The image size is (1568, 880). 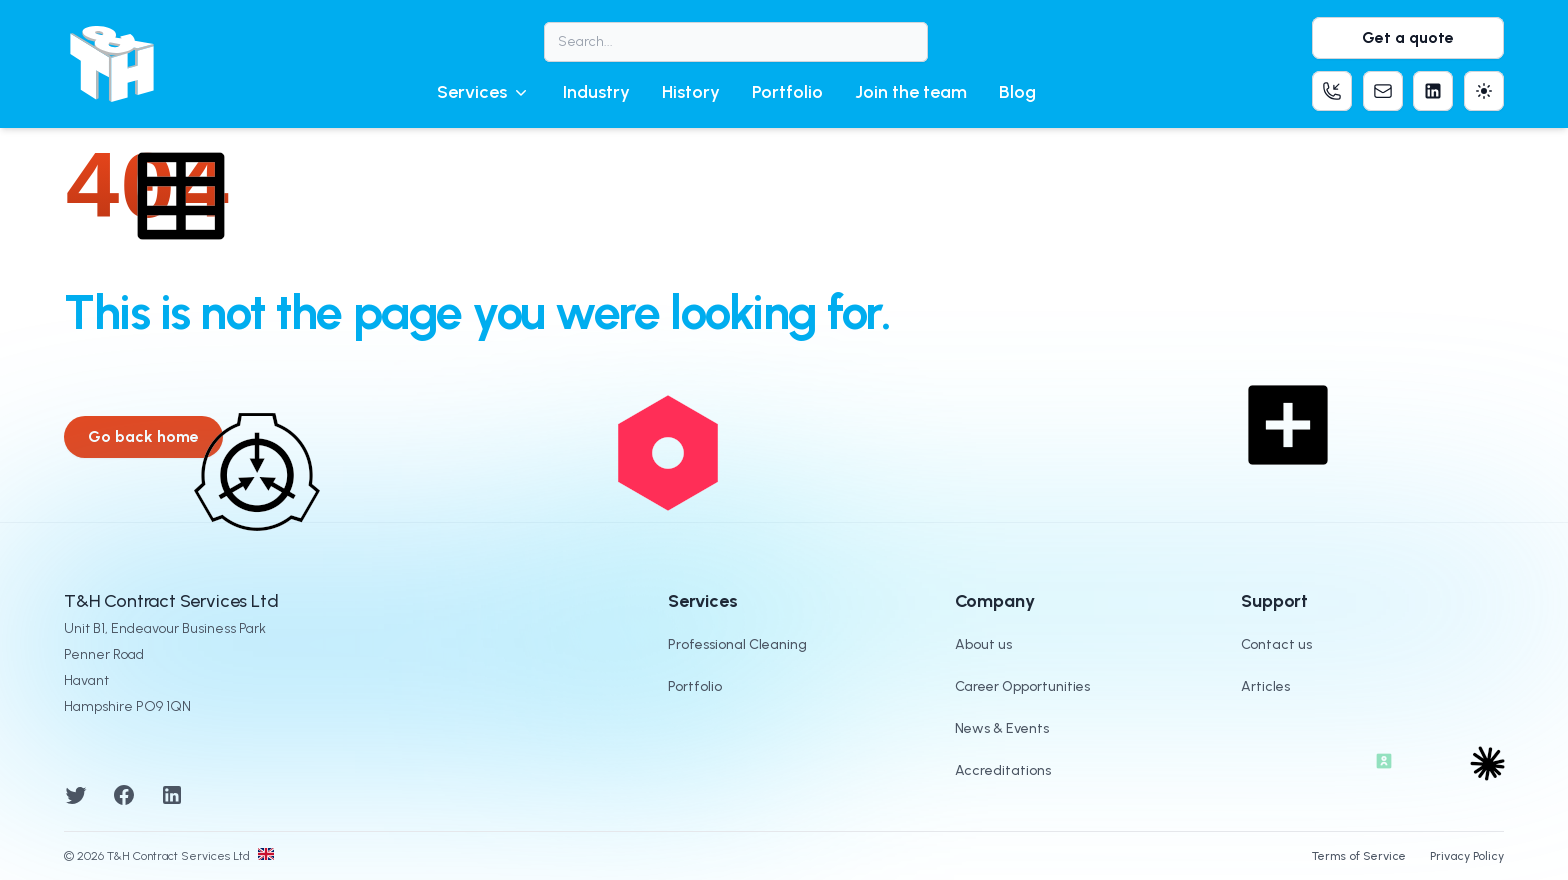 What do you see at coordinates (1384, 761) in the screenshot?
I see `view your account profile` at bounding box center [1384, 761].